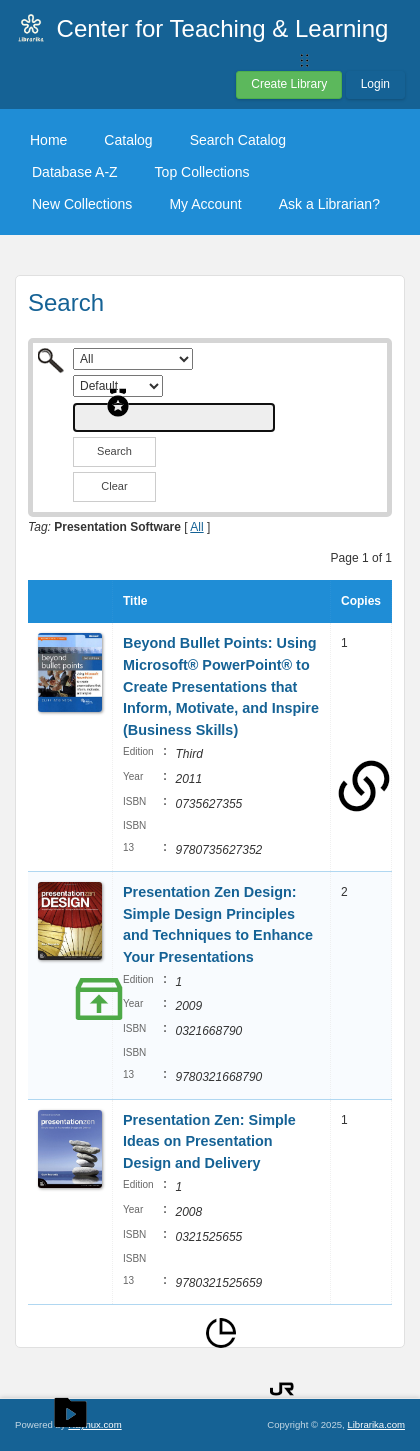 The image size is (420, 1451). What do you see at coordinates (364, 786) in the screenshot?
I see `view linked items or connections` at bounding box center [364, 786].